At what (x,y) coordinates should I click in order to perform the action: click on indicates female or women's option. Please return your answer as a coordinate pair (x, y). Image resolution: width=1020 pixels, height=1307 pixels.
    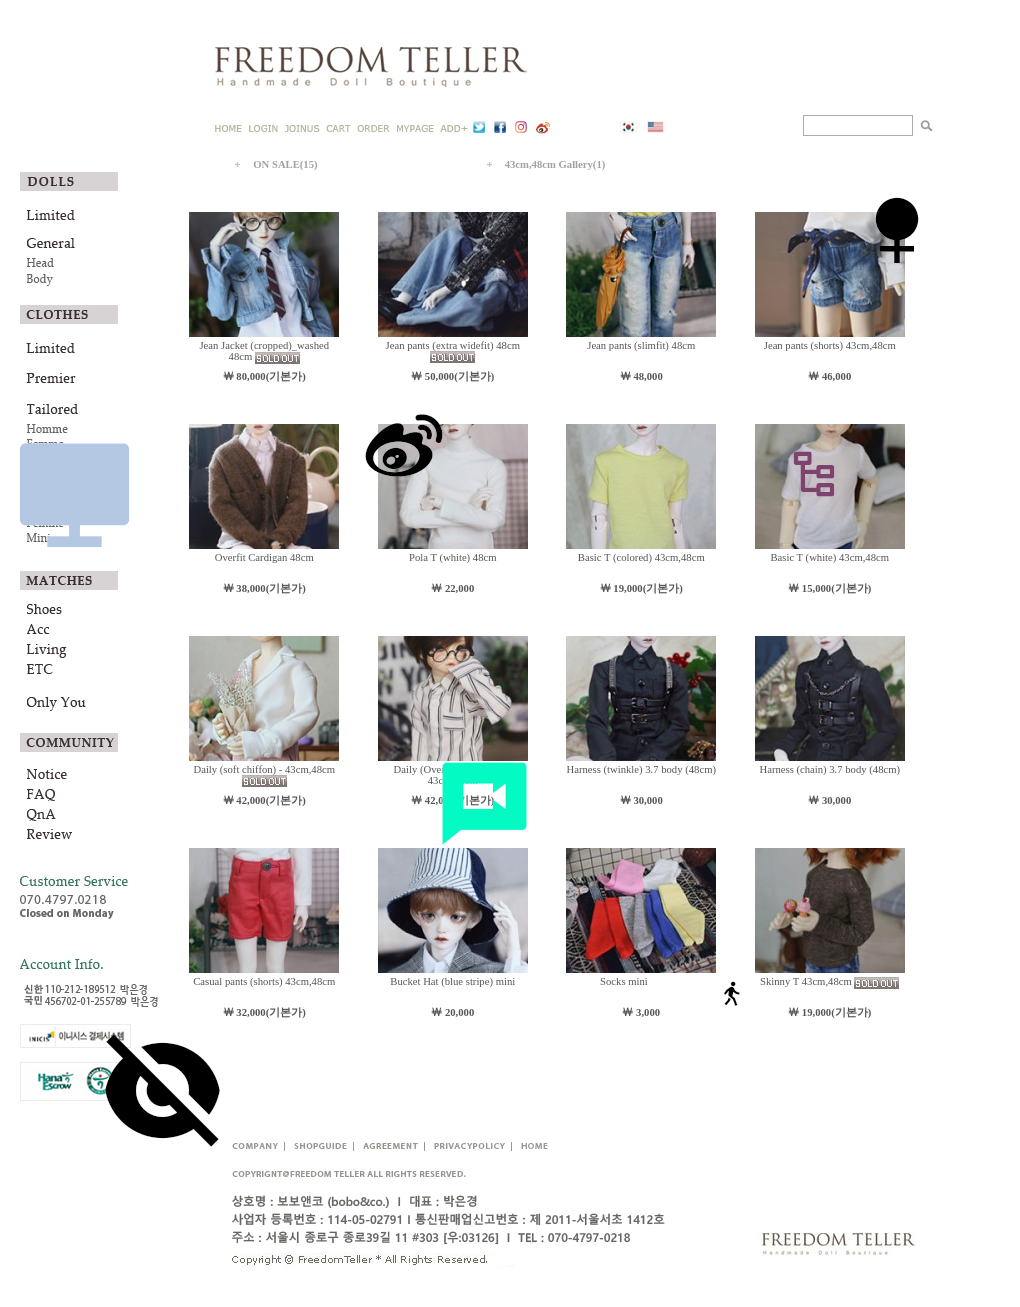
    Looking at the image, I should click on (897, 229).